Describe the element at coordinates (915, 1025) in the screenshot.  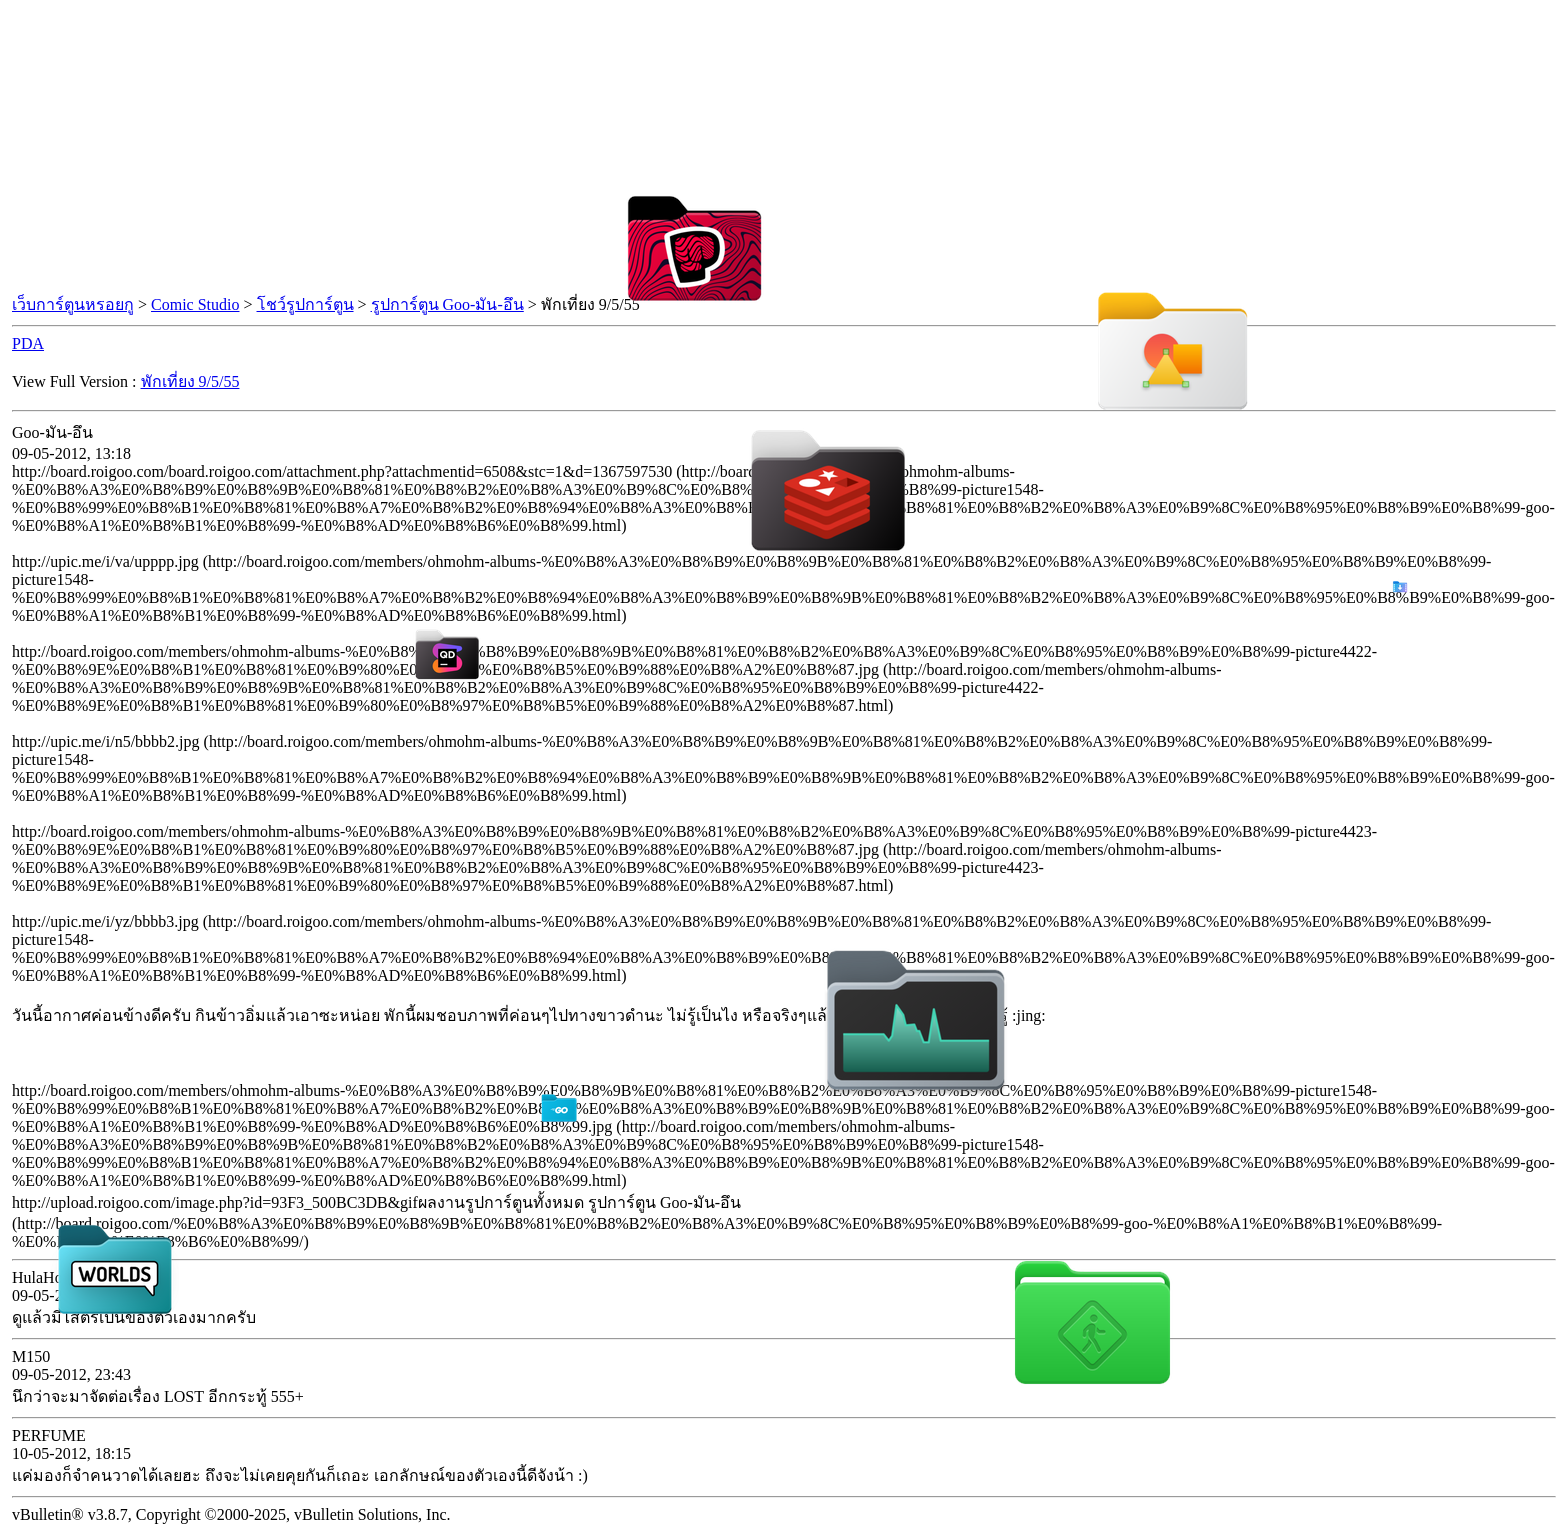
I see `open system monitoring files` at that location.